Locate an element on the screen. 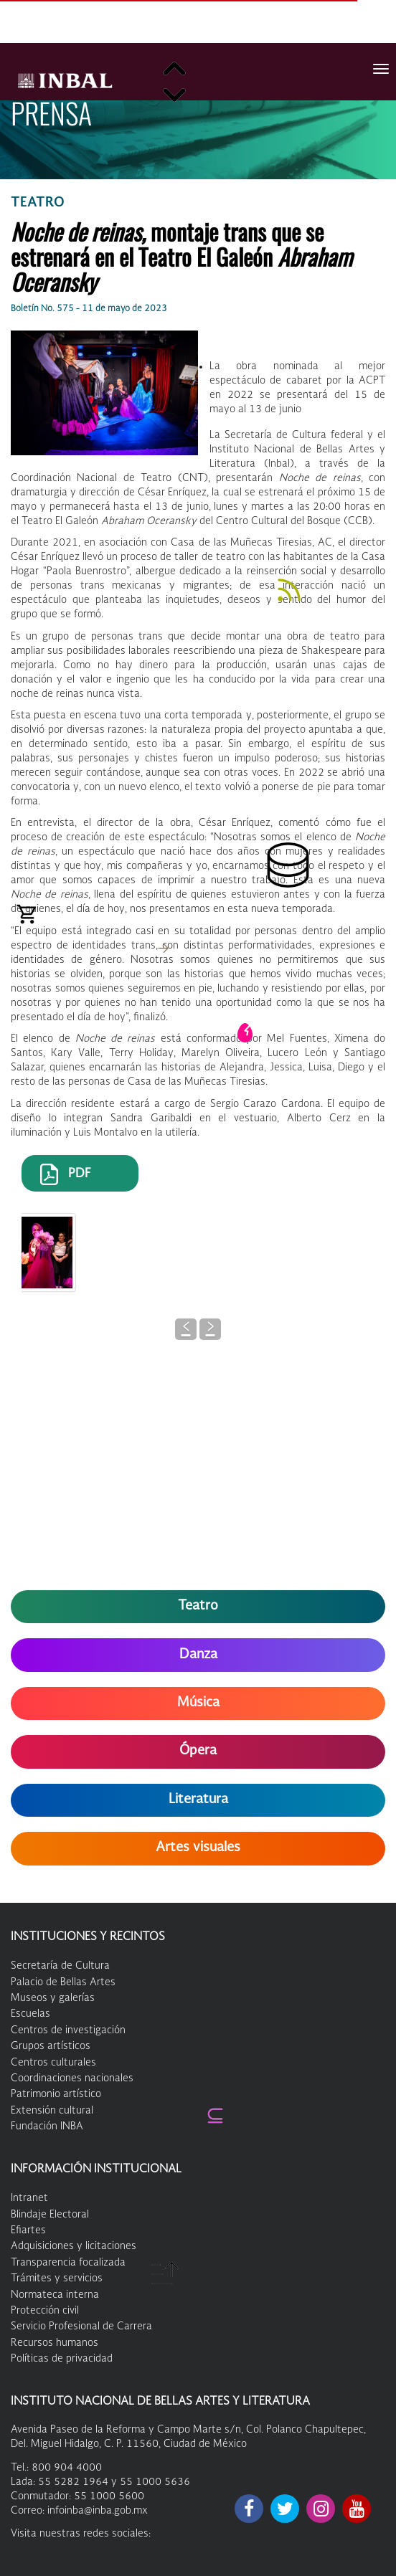  navigate to the next item or page is located at coordinates (163, 948).